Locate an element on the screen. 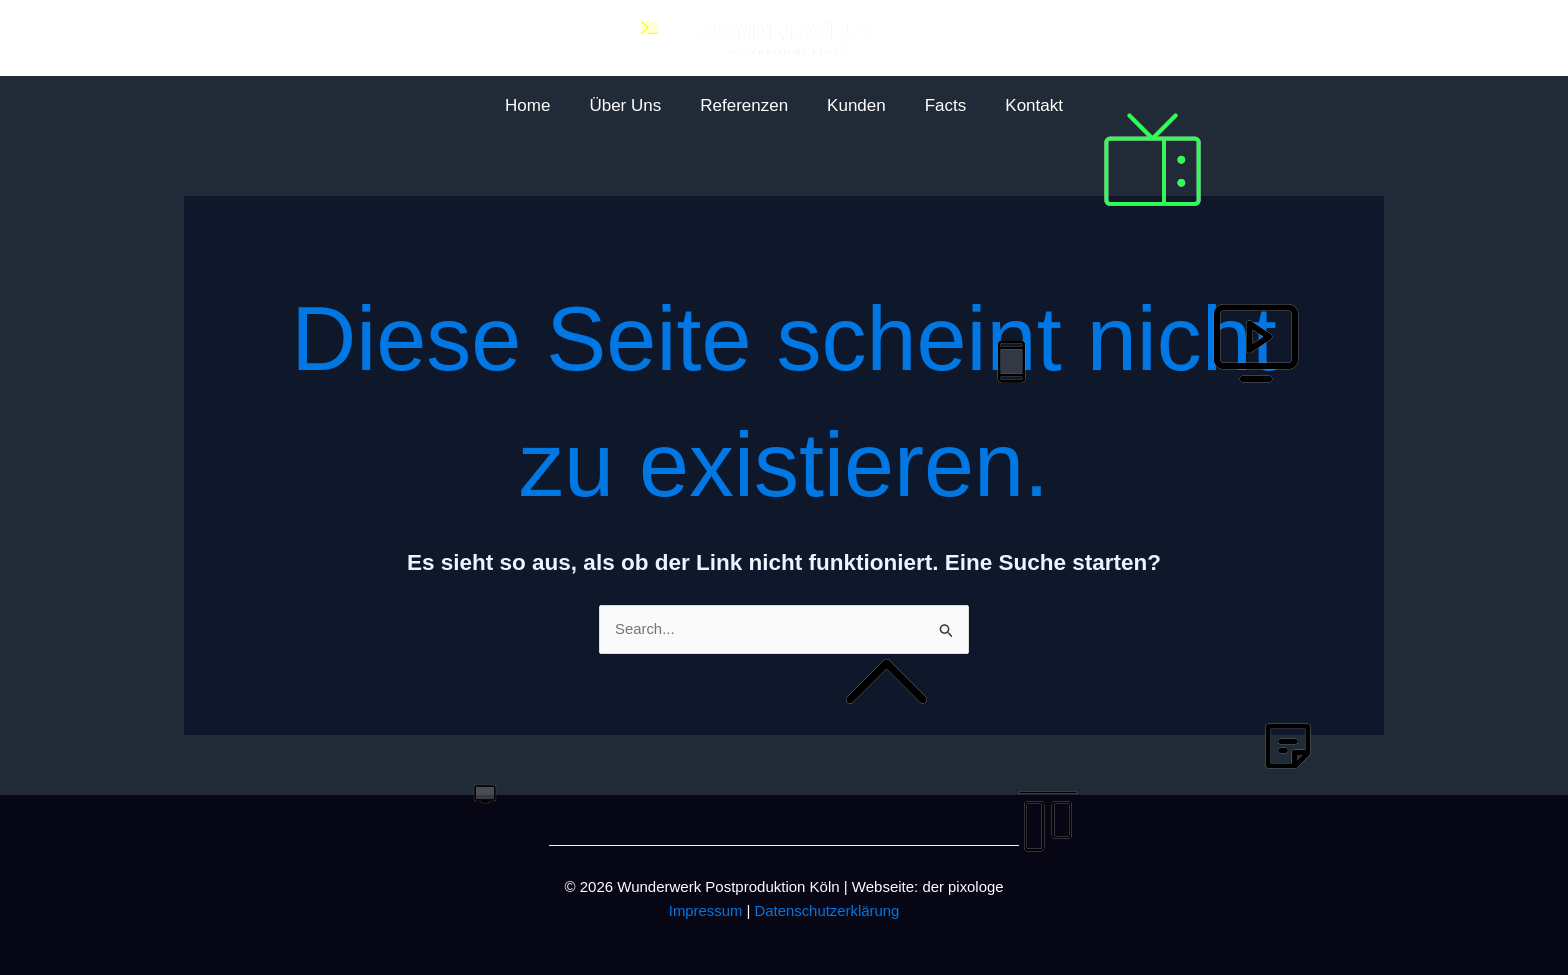 The image size is (1568, 975). align selected objects to the top edge is located at coordinates (1048, 820).